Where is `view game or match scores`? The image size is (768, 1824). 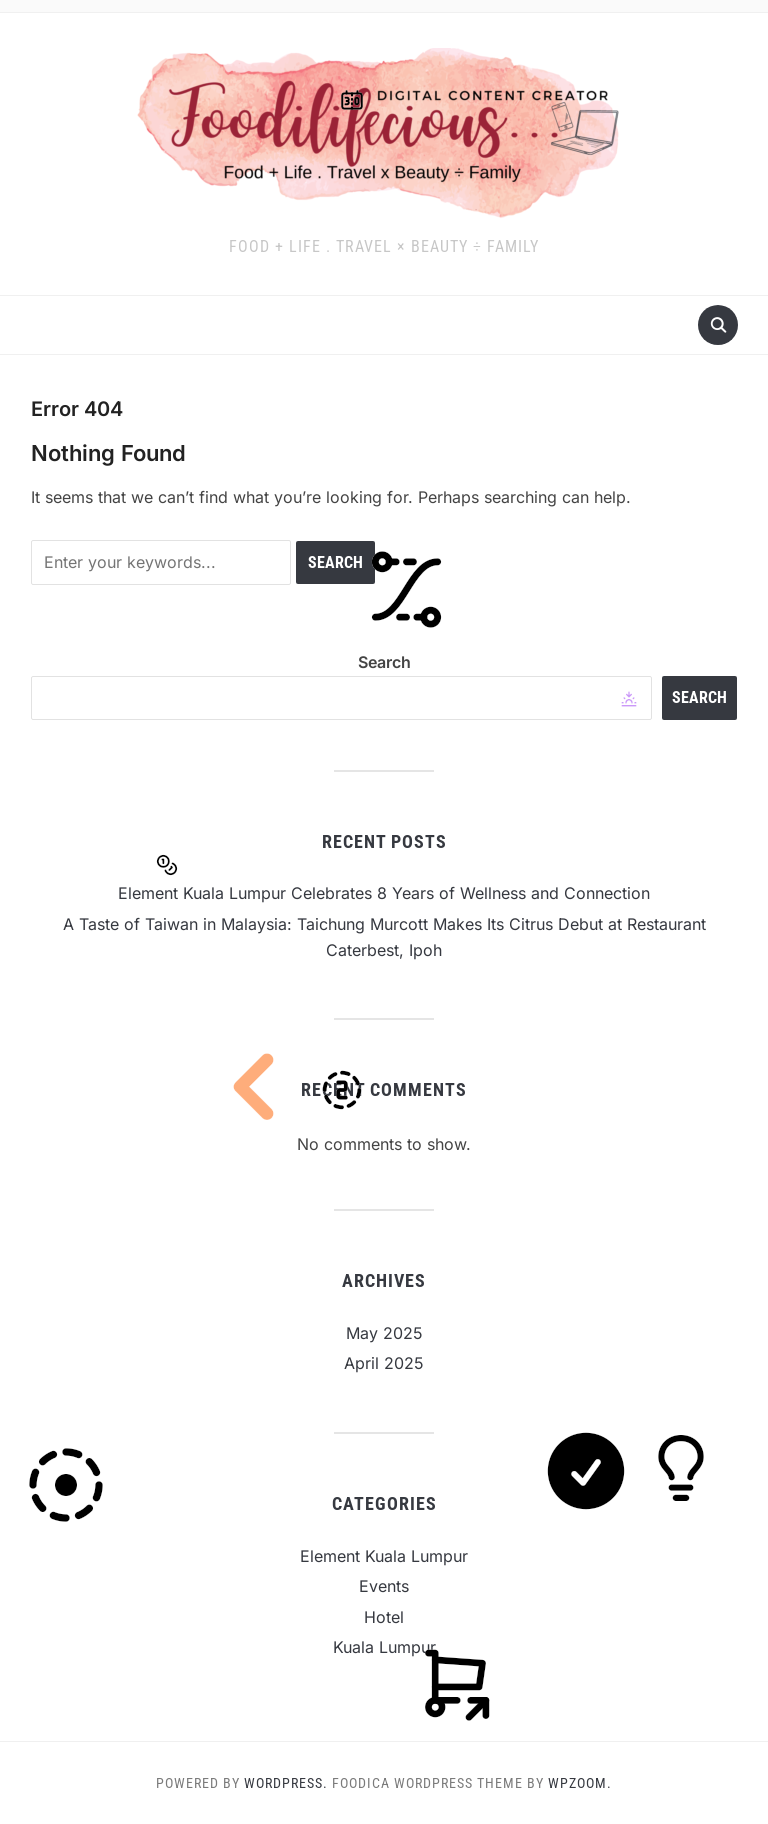
view game or match scores is located at coordinates (352, 101).